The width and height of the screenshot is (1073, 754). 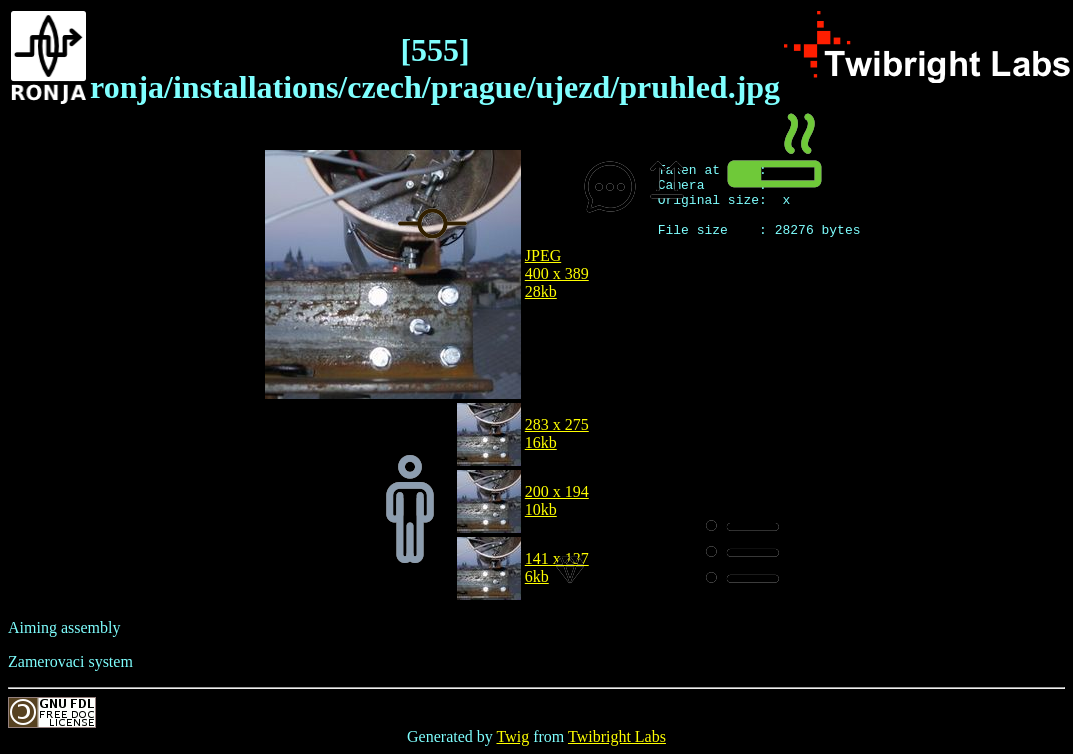 I want to click on open chat or messaging, so click(x=610, y=187).